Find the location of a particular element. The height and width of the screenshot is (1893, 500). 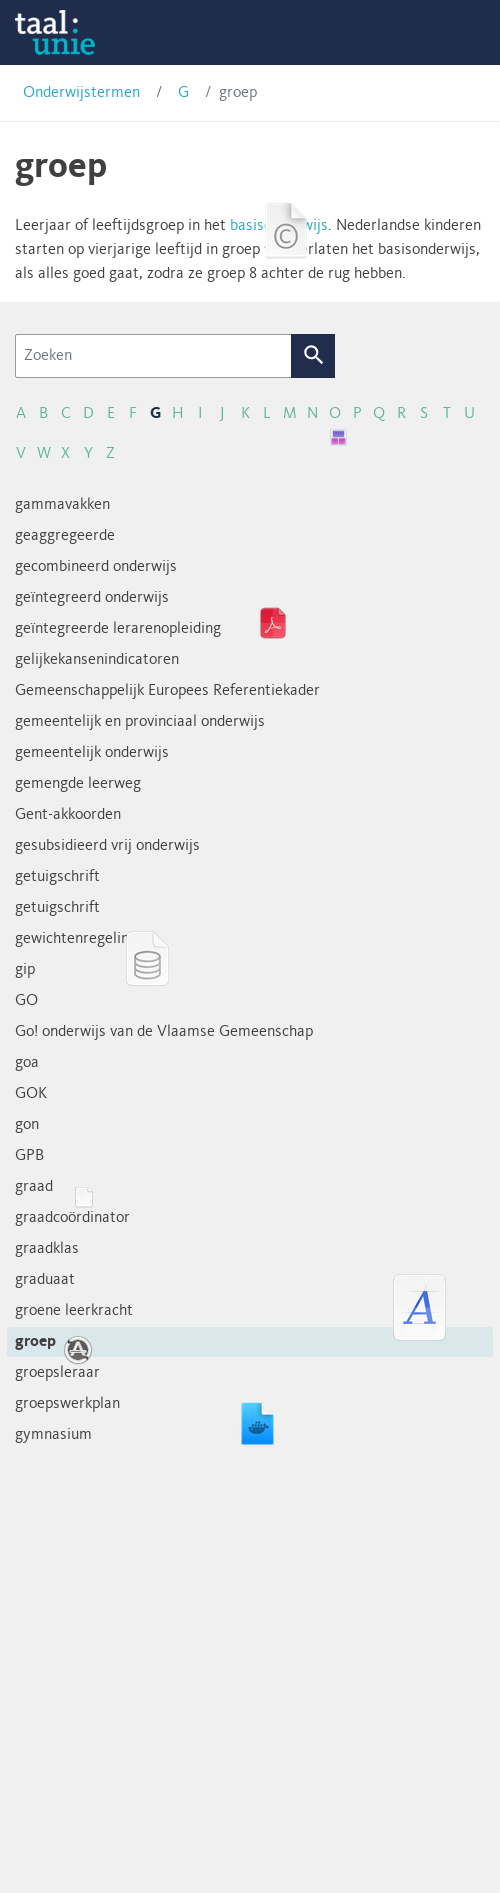

check for available software updates is located at coordinates (78, 1350).